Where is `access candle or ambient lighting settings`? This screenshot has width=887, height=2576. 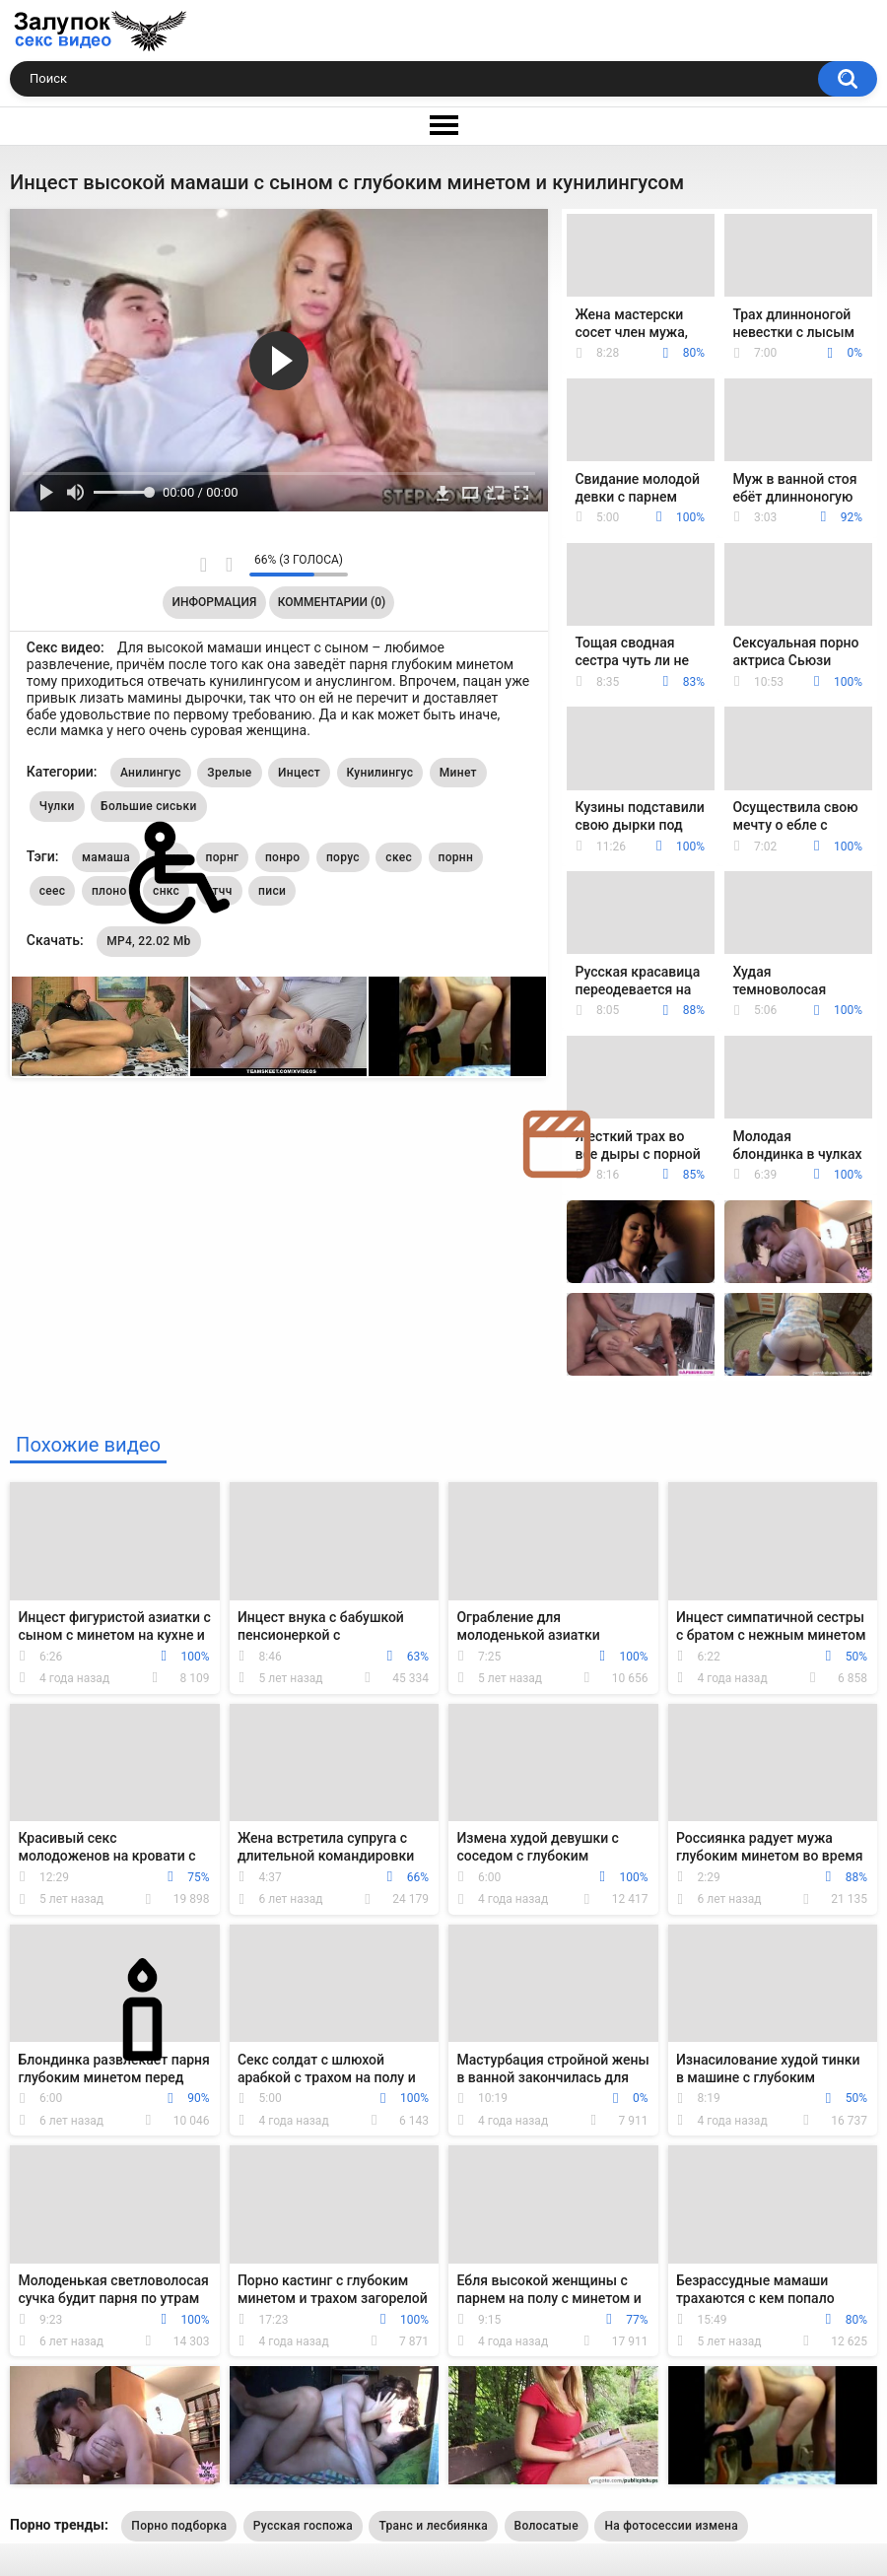
access candle or ambient lighting settings is located at coordinates (142, 2011).